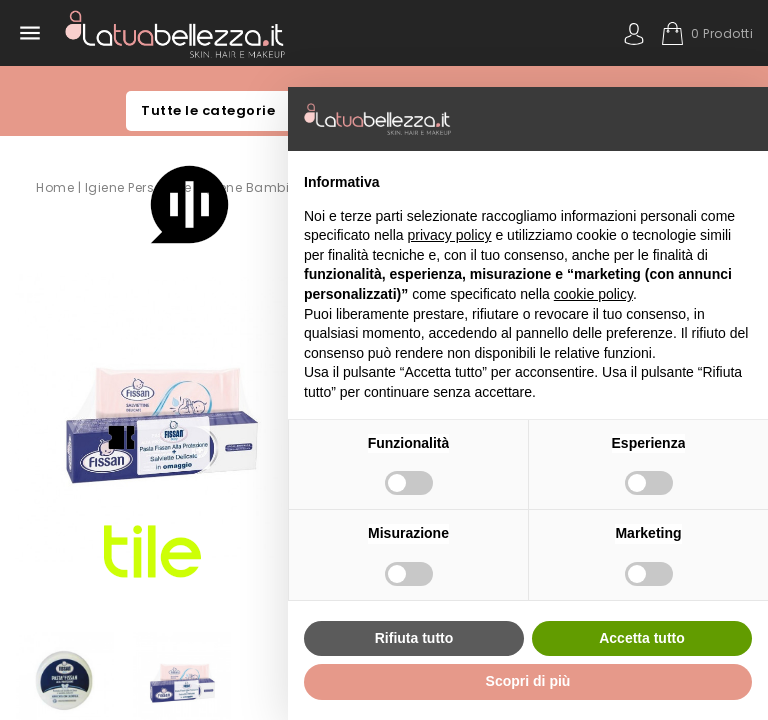 The image size is (768, 720). What do you see at coordinates (152, 551) in the screenshot?
I see `open the Tile app to locate your items` at bounding box center [152, 551].